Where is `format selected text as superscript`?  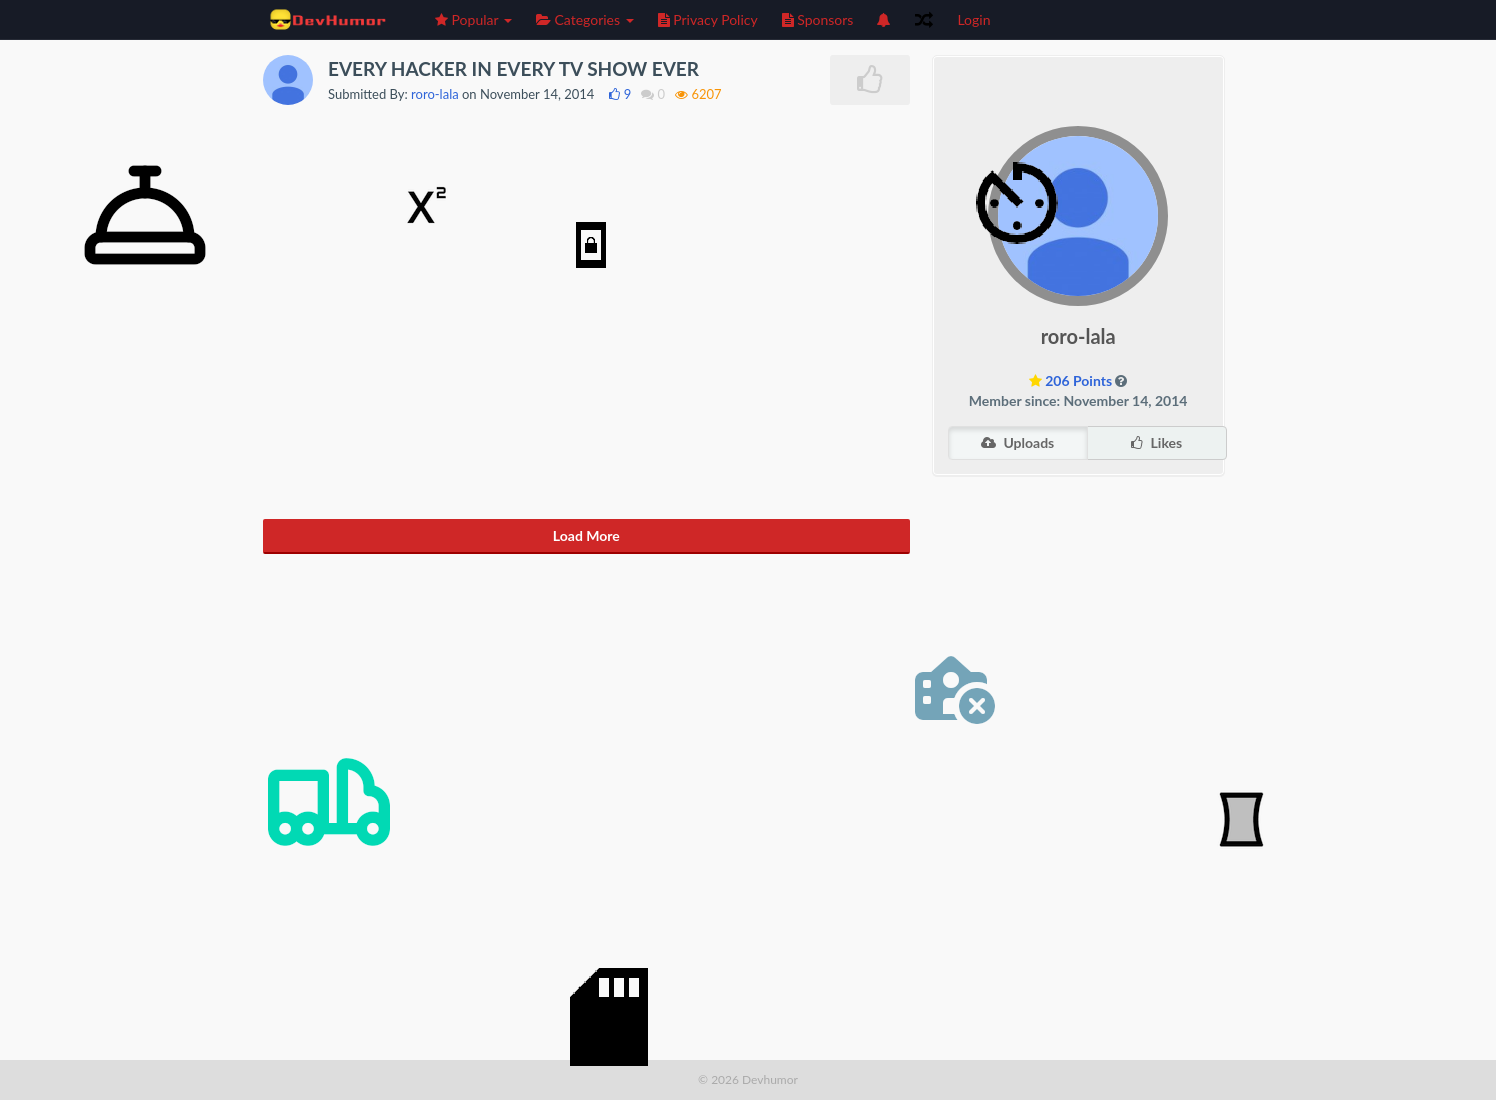
format selected text as superscript is located at coordinates (421, 205).